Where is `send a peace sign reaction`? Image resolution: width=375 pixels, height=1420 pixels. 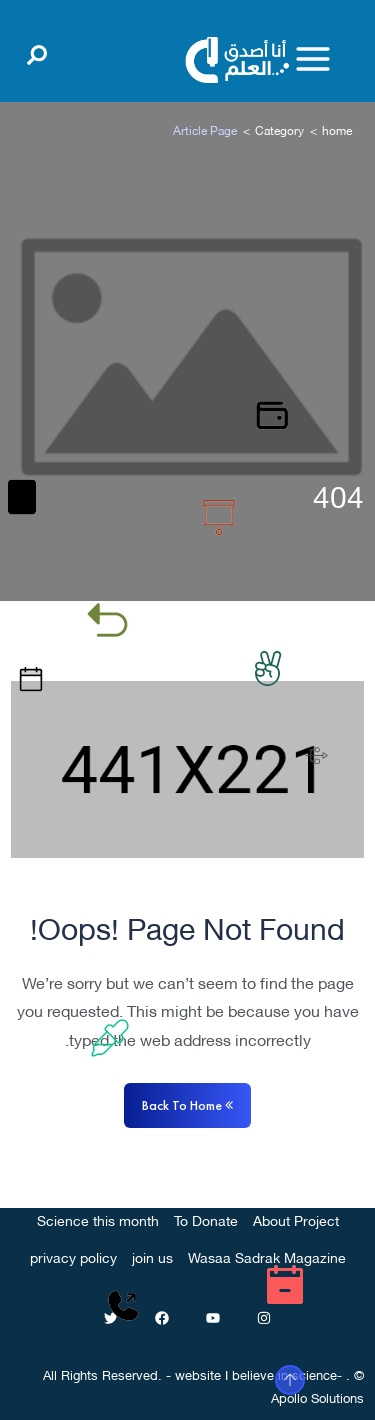 send a peace sign reaction is located at coordinates (267, 668).